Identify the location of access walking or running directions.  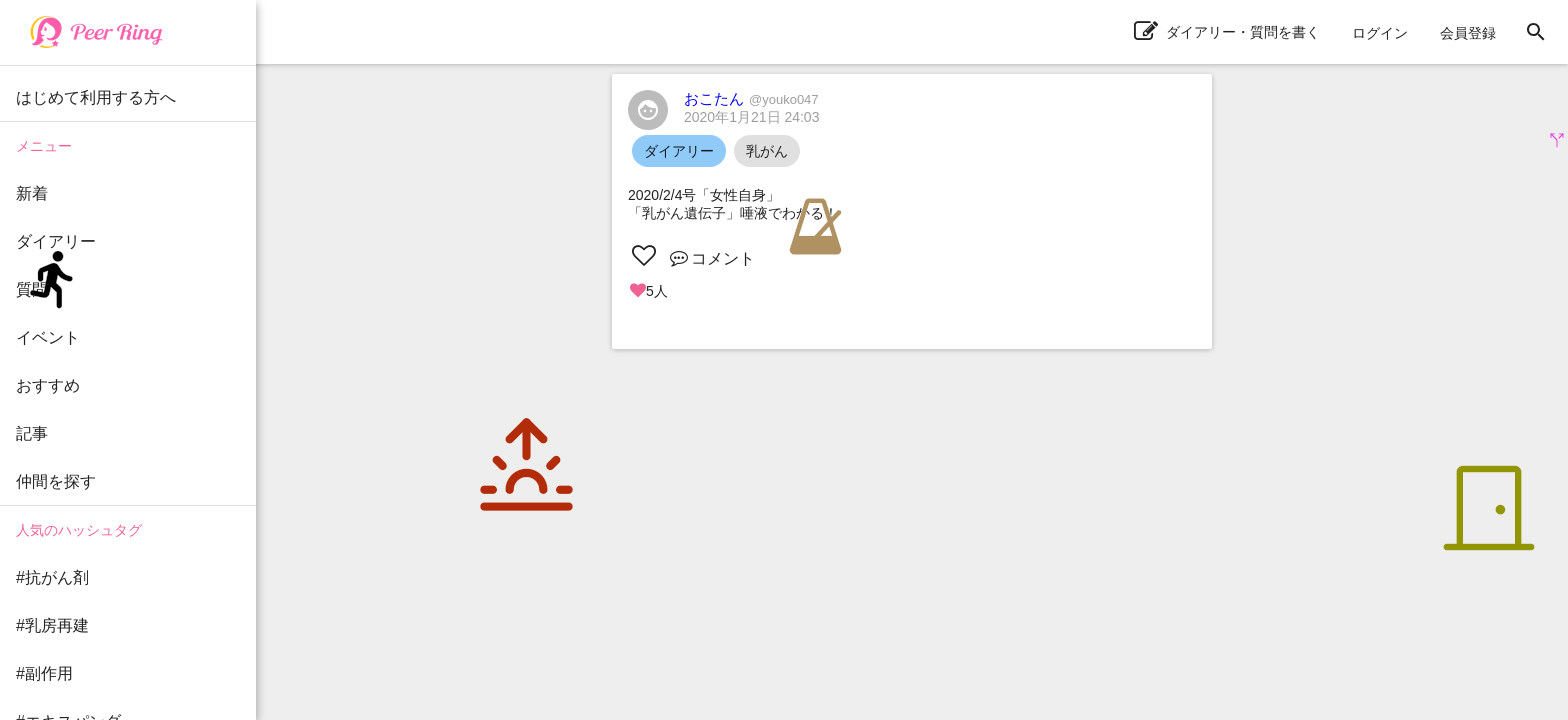
(54, 279).